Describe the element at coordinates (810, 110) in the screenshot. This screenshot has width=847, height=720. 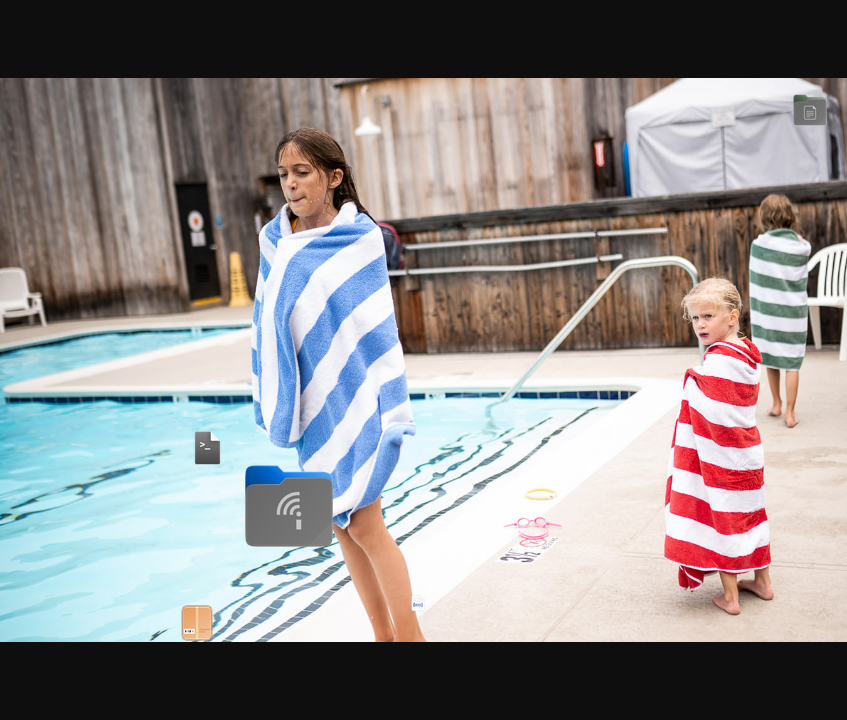
I see `open your documents folder` at that location.